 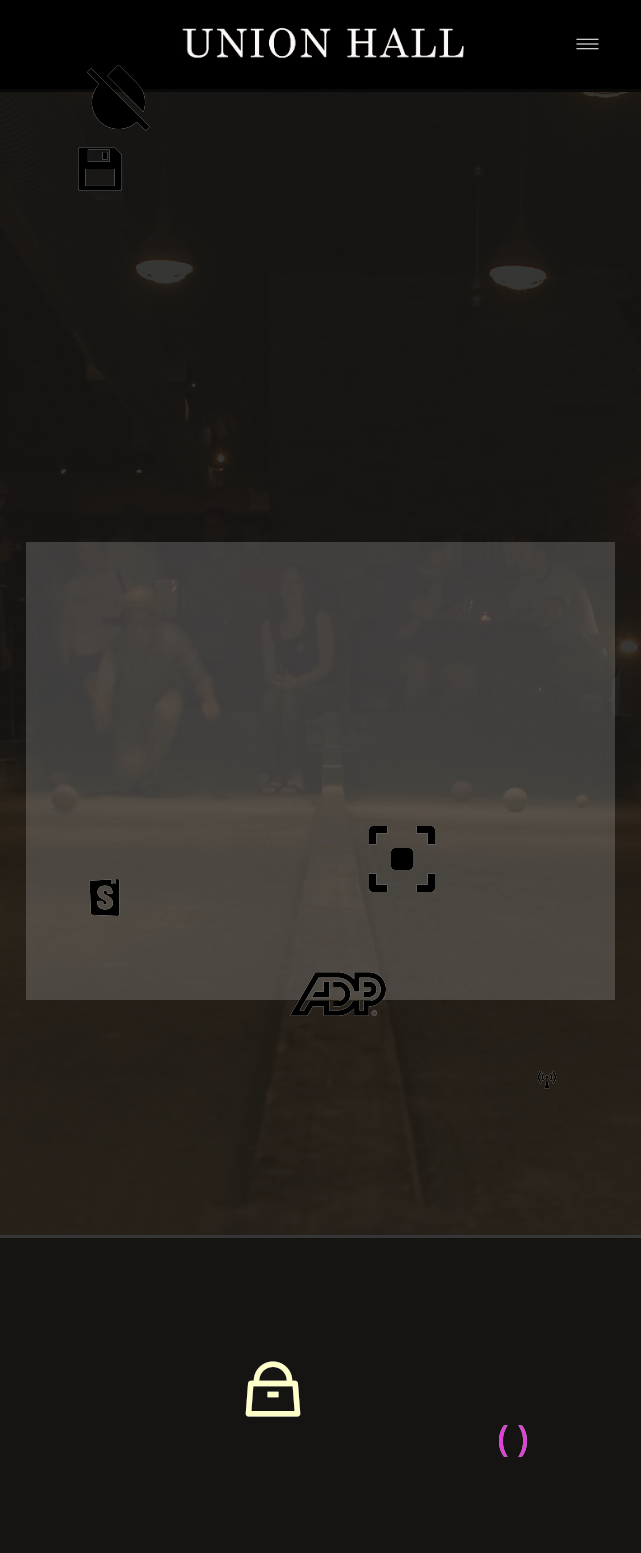 I want to click on open Storybook component library, so click(x=104, y=897).